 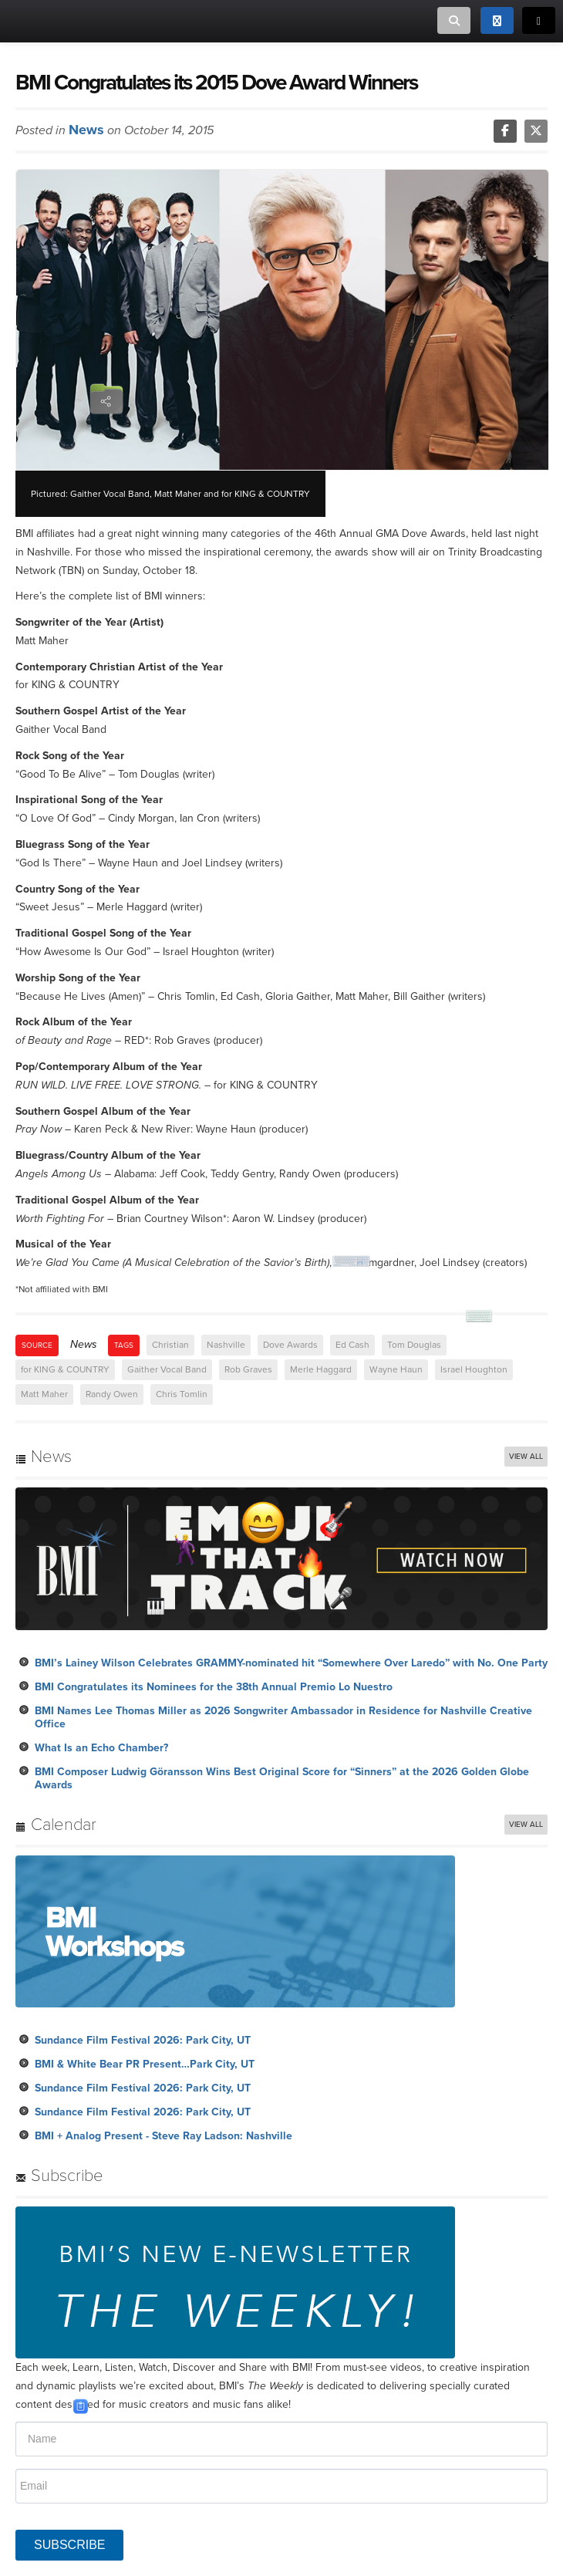 I want to click on access clipboard manager settings, so click(x=80, y=2406).